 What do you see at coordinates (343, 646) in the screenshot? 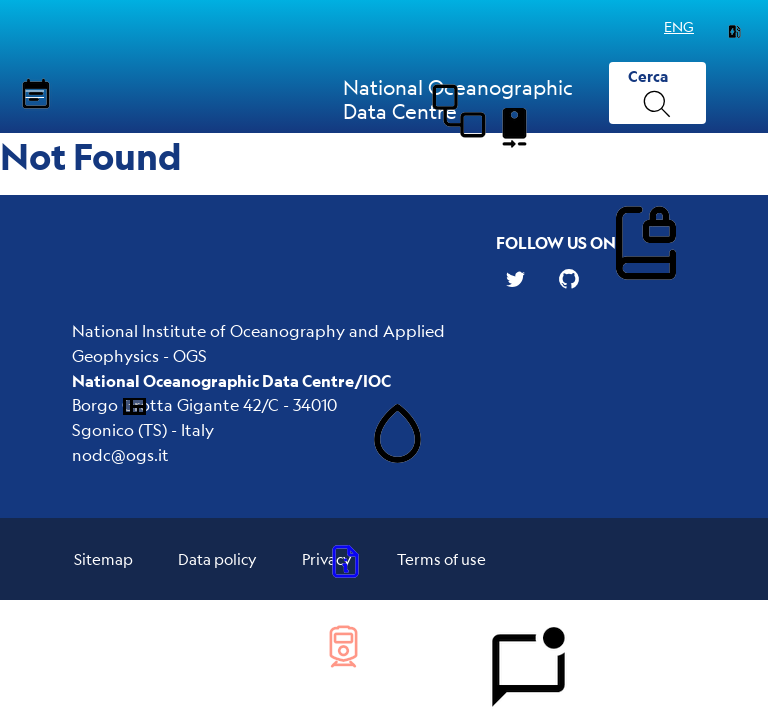
I see `view train schedules or routes` at bounding box center [343, 646].